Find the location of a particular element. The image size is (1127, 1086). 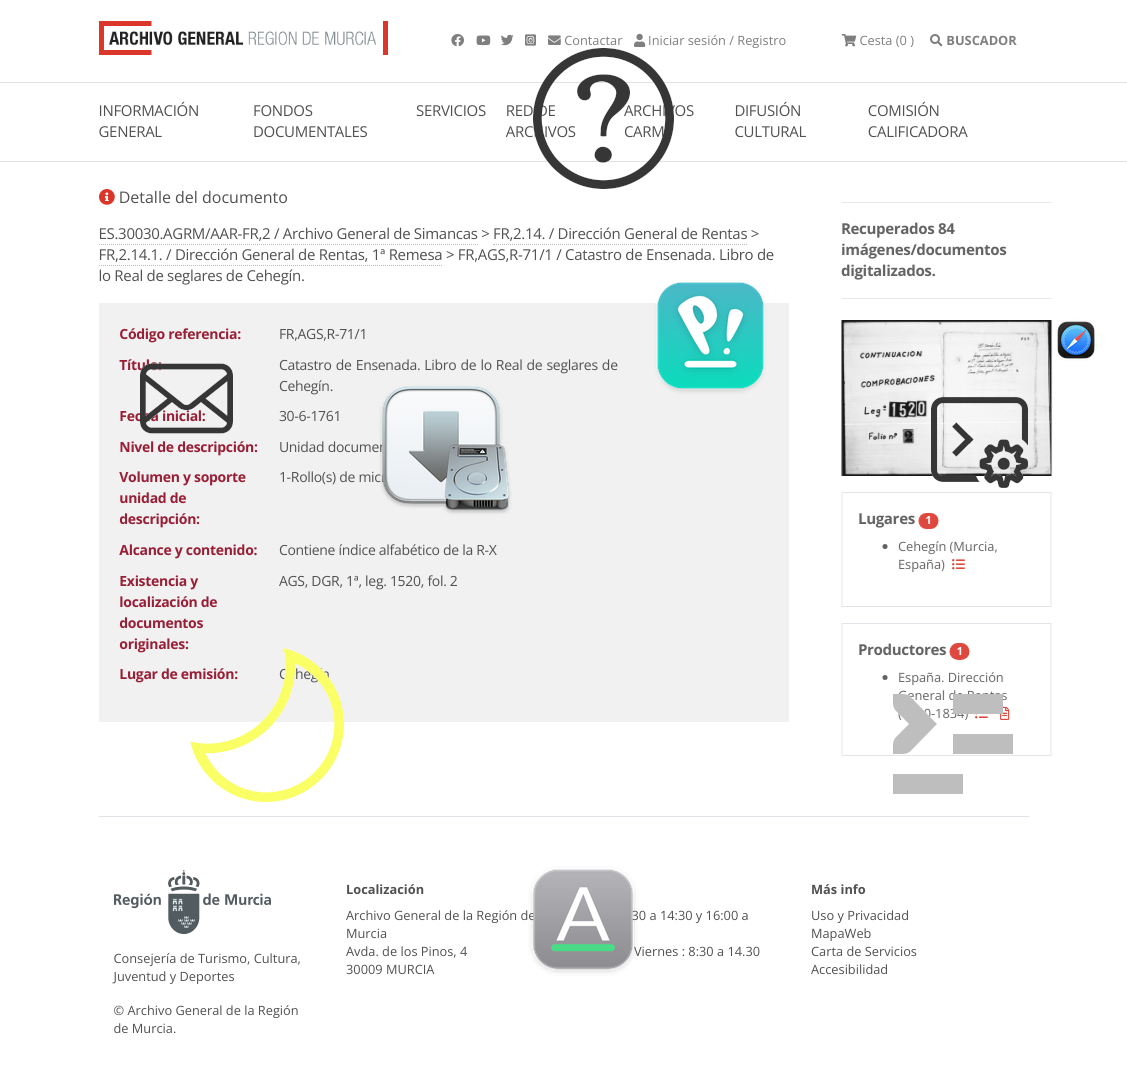

indicates half-width input mode is active in fcitx is located at coordinates (266, 724).